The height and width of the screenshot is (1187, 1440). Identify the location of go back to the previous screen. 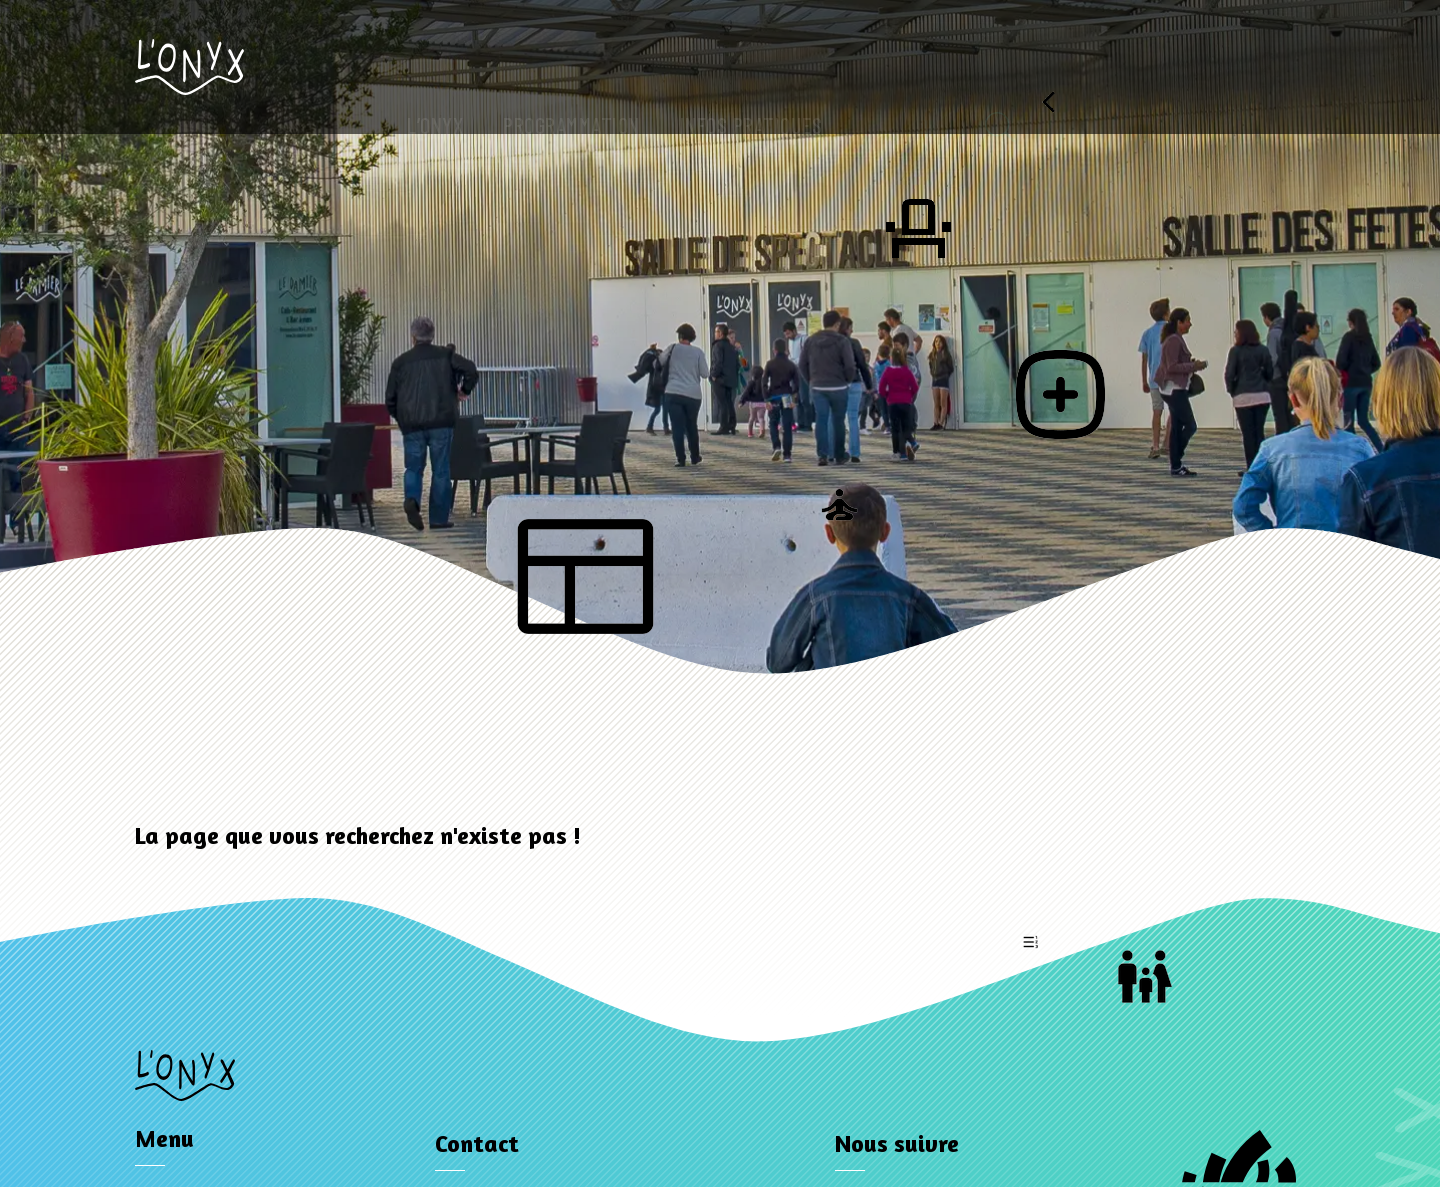
(1049, 102).